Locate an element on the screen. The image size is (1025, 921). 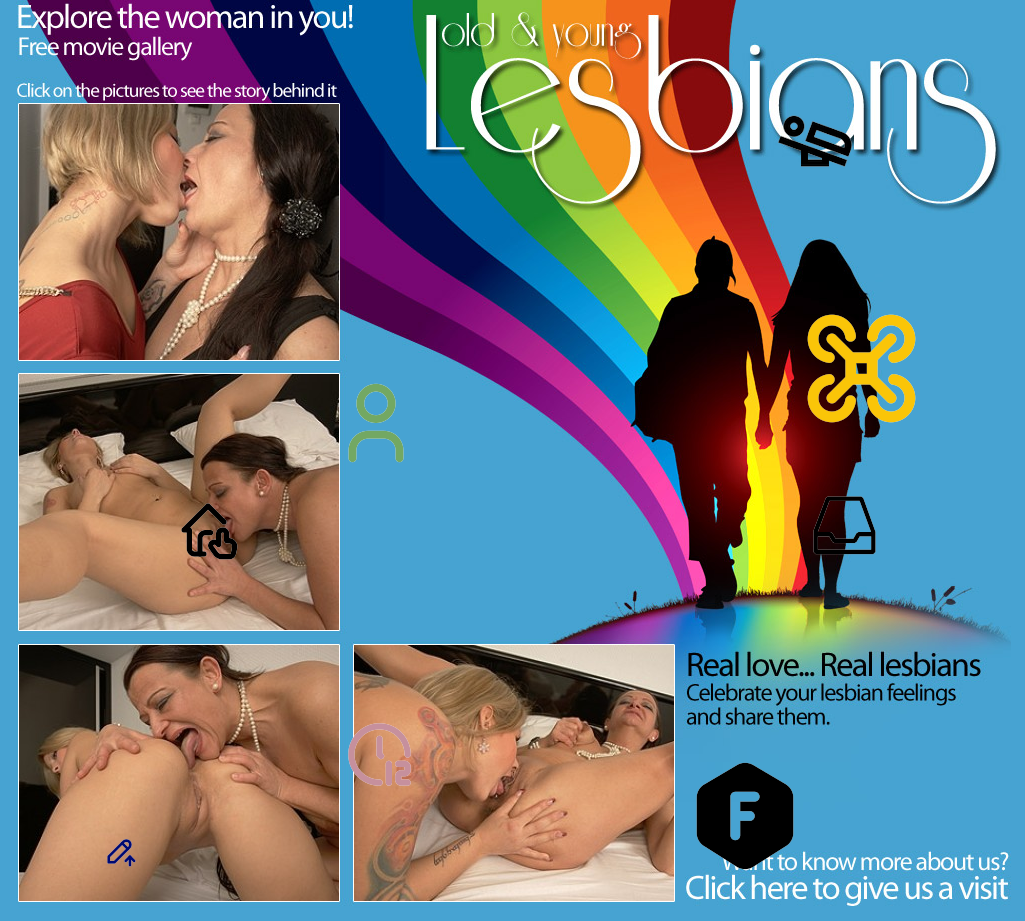
select angled flat bed seat option is located at coordinates (815, 142).